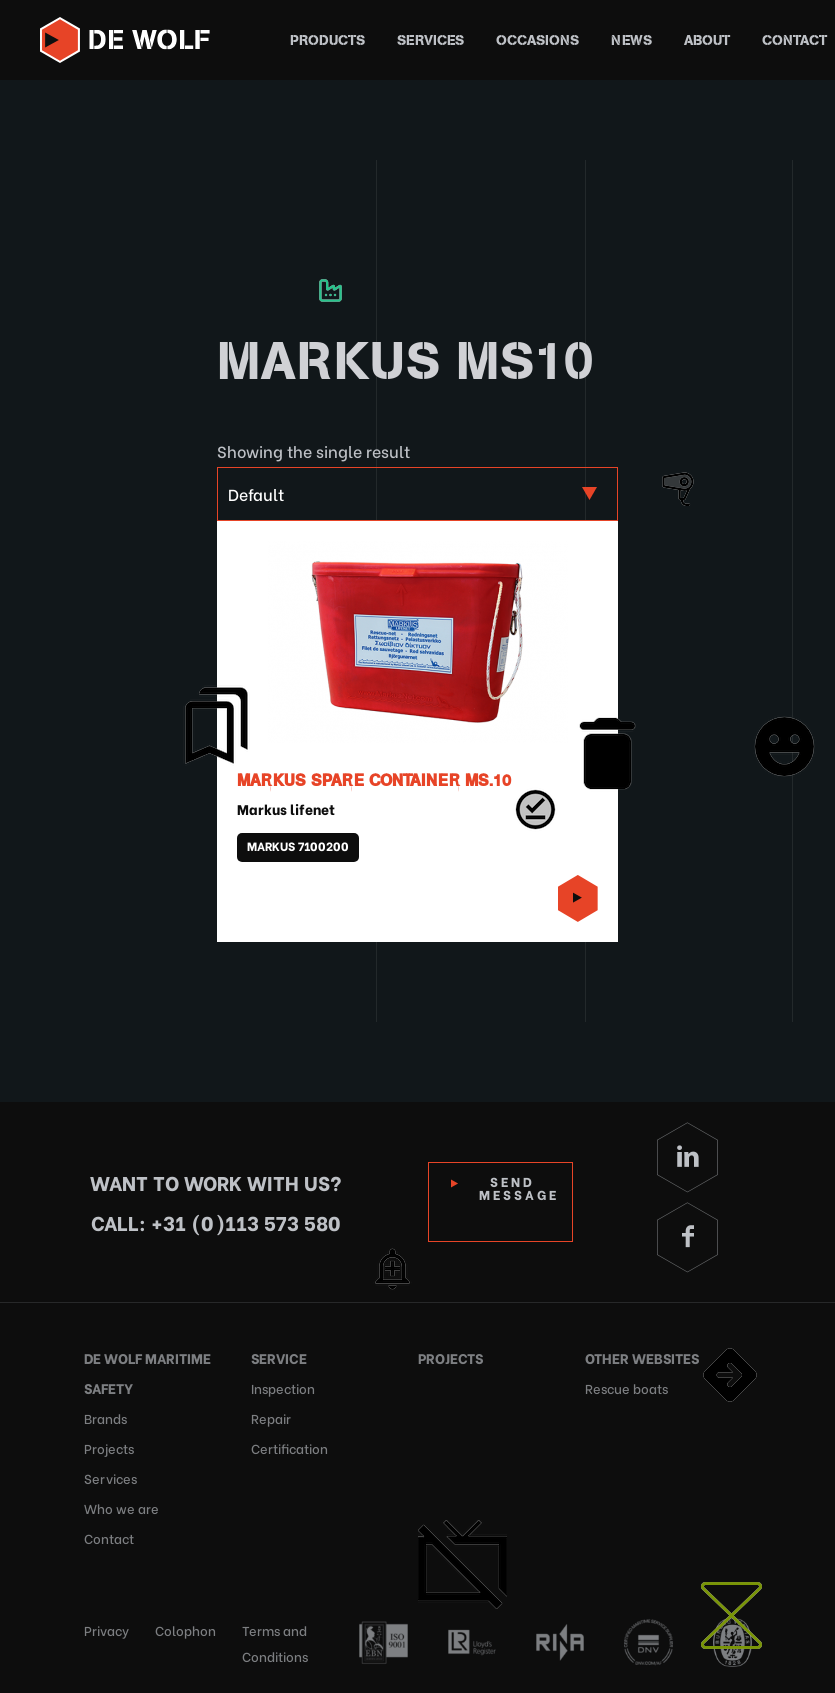  What do you see at coordinates (216, 725) in the screenshot?
I see `view all saved bookmarks` at bounding box center [216, 725].